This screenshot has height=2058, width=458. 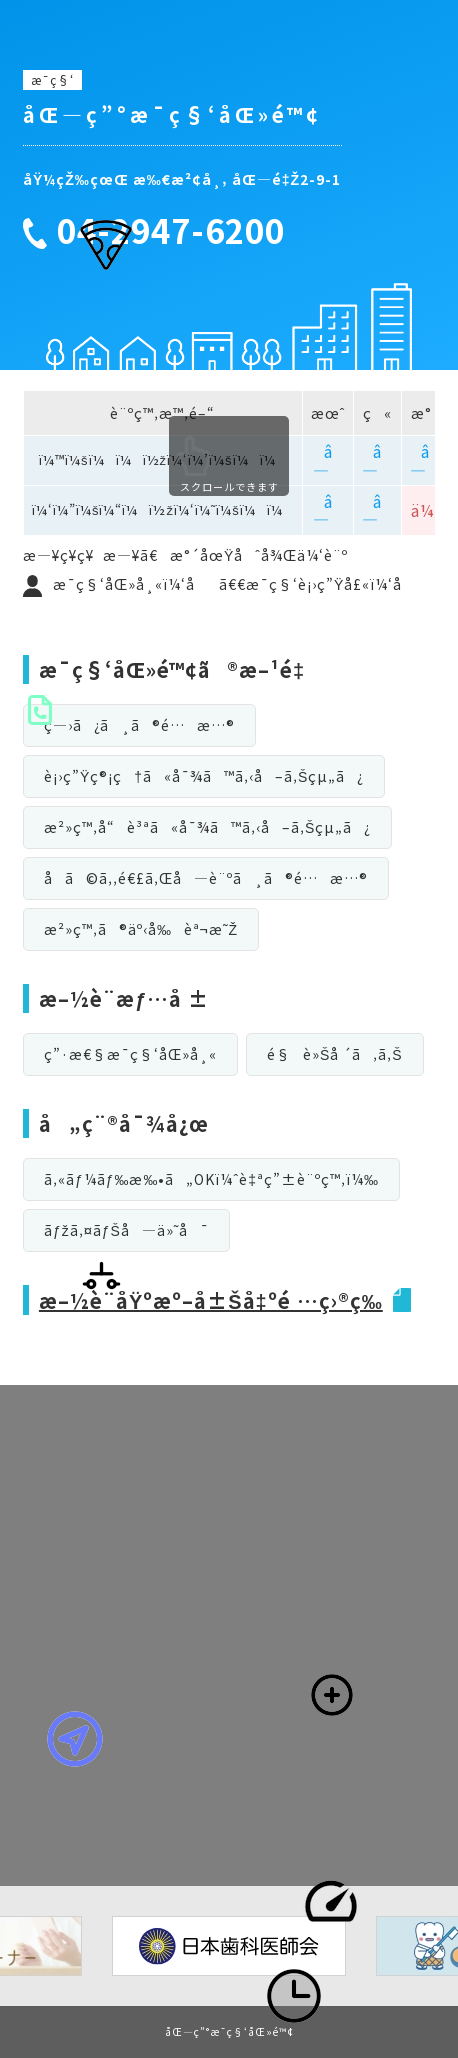 I want to click on represents a pushbutton component in a circuit diagram, so click(x=101, y=1275).